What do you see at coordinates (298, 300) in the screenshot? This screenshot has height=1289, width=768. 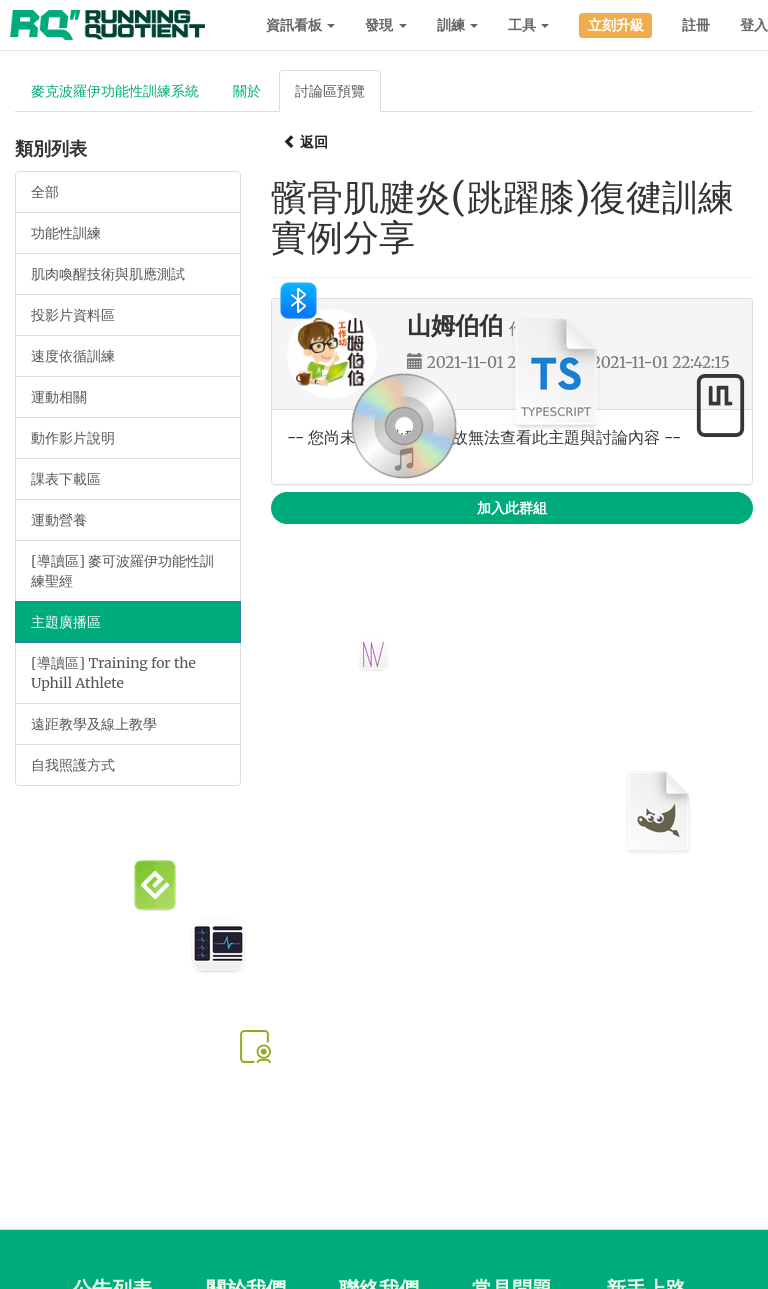 I see `toggle bluetooth connectivity on or off` at bounding box center [298, 300].